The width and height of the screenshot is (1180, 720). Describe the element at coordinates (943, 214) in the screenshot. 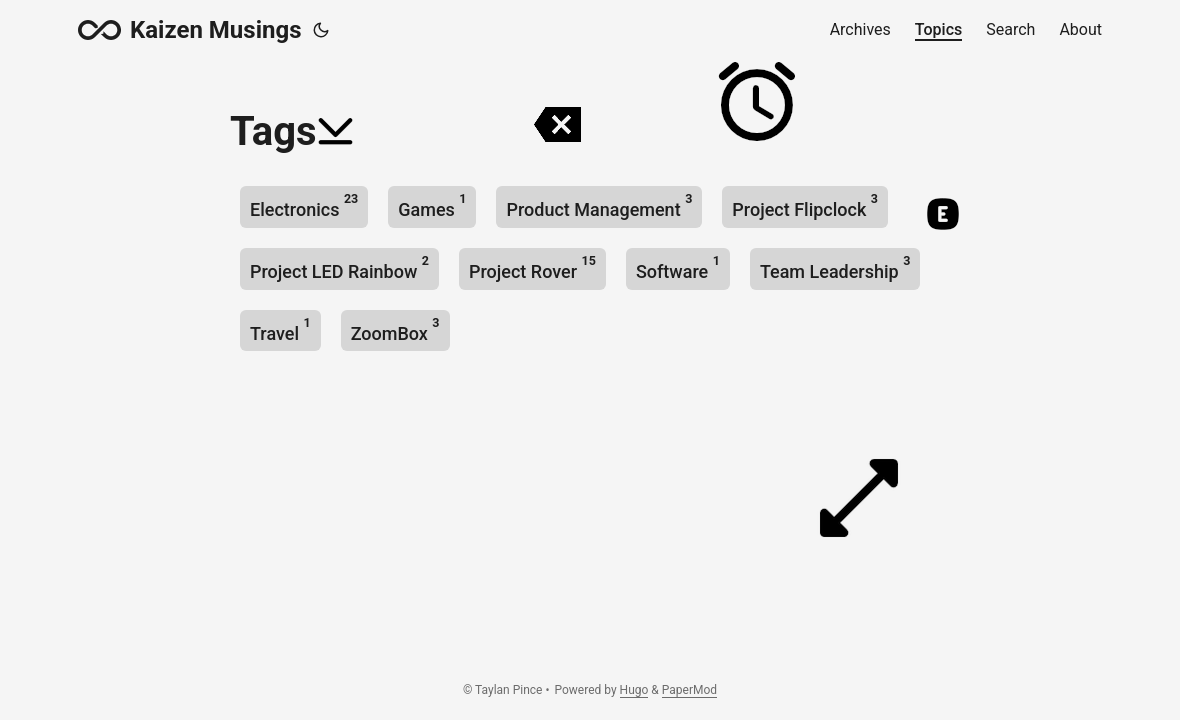

I see `indicates an "E" rating or category` at that location.